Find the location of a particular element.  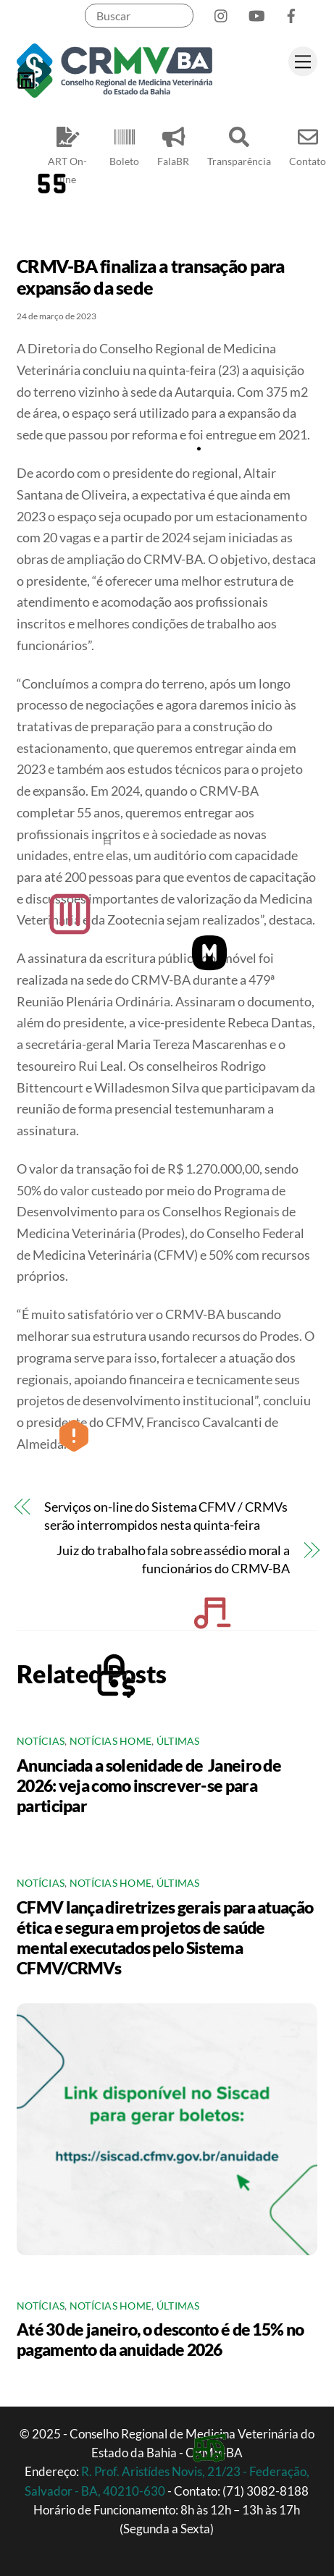

indicates item number 55 in a list or sequence is located at coordinates (51, 183).